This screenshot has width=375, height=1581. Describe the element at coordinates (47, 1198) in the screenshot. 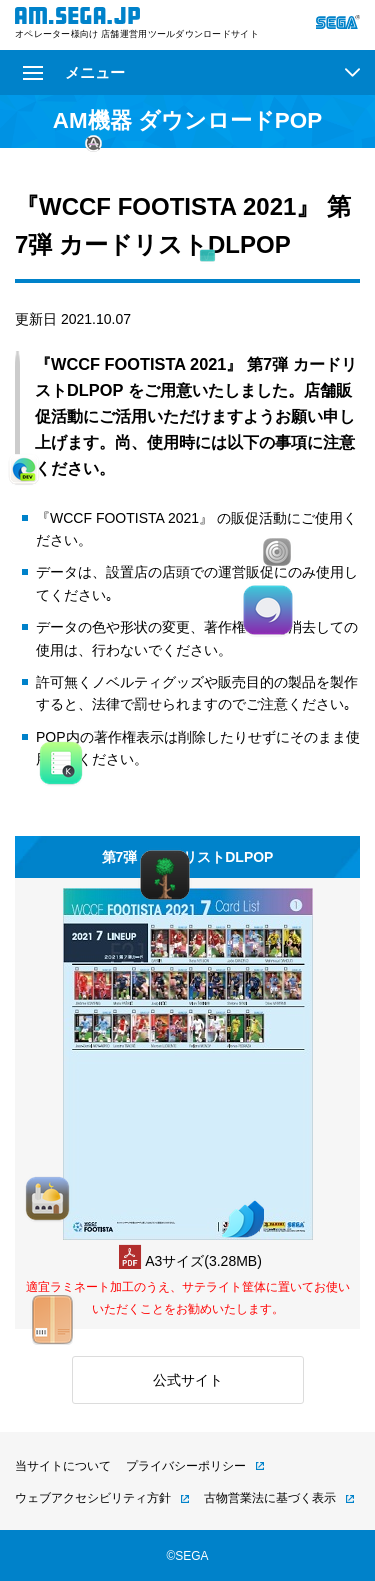

I see `open the vaktisalah islamic prayer times app` at that location.